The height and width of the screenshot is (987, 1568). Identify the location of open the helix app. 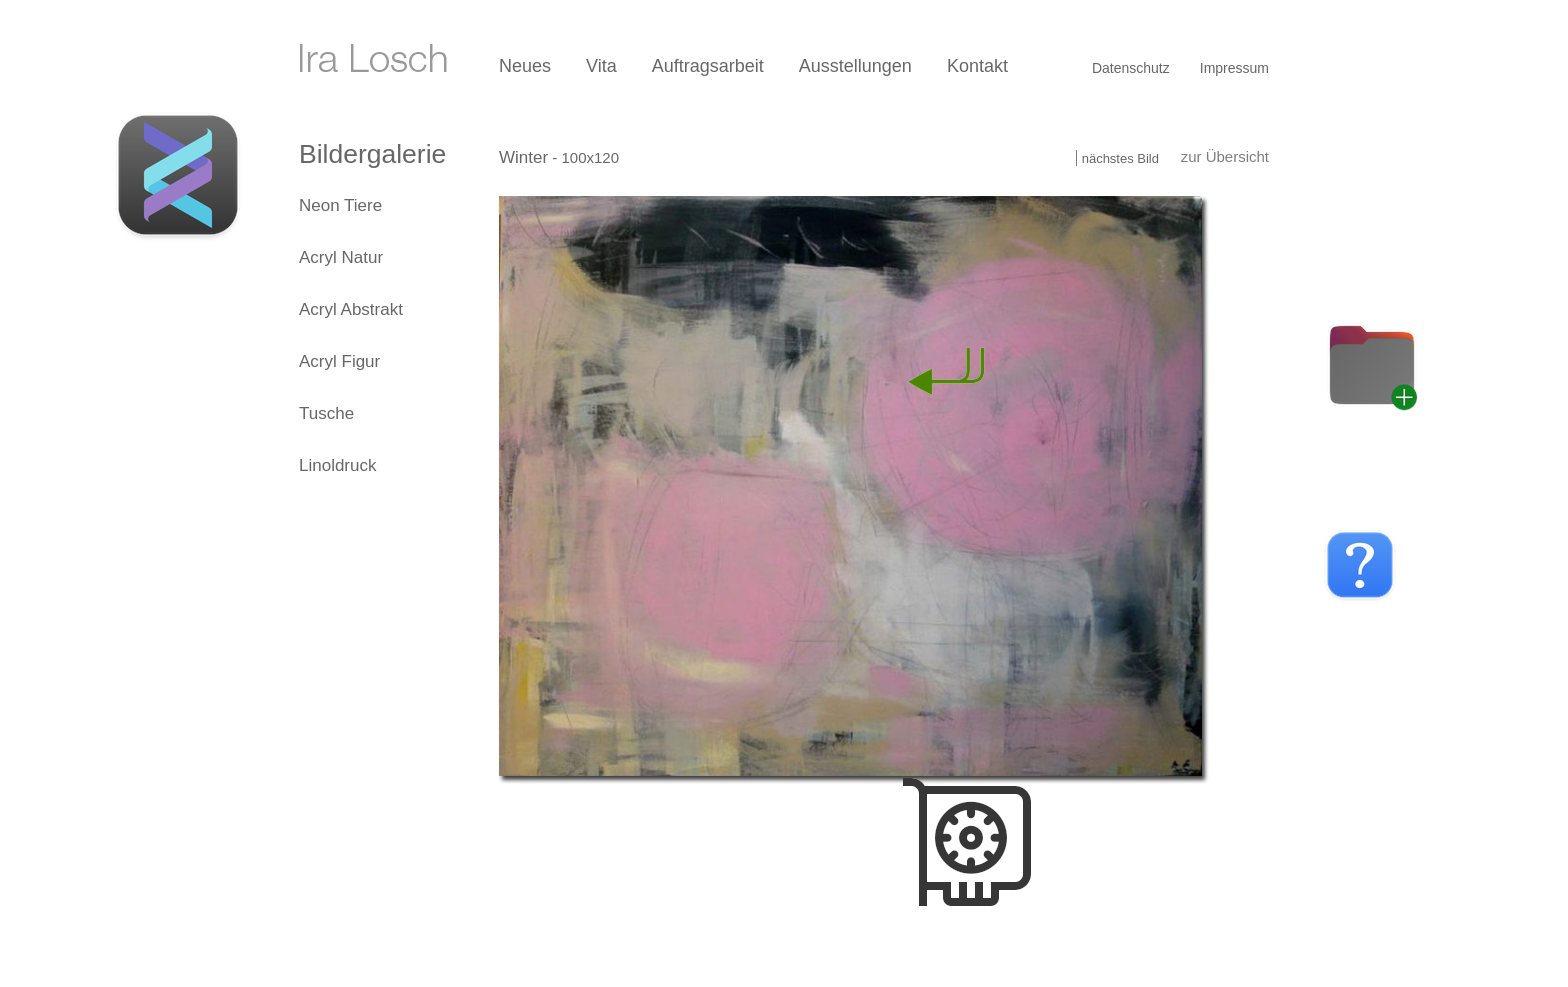
(178, 175).